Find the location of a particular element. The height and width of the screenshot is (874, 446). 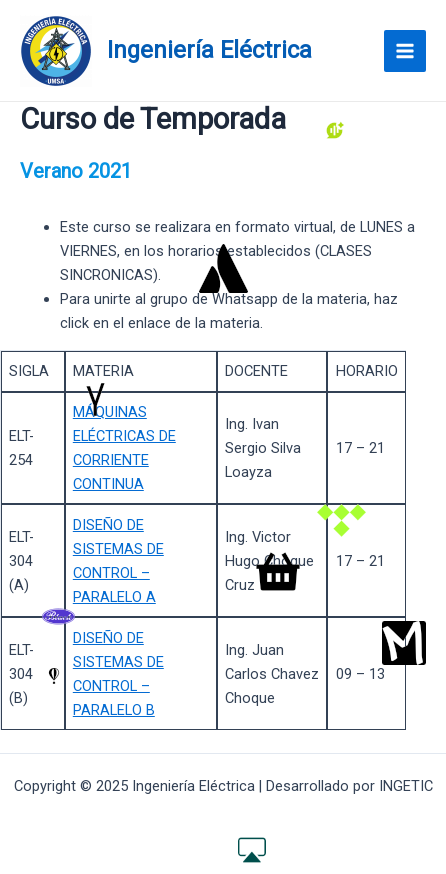

visit the models resource website is located at coordinates (404, 643).